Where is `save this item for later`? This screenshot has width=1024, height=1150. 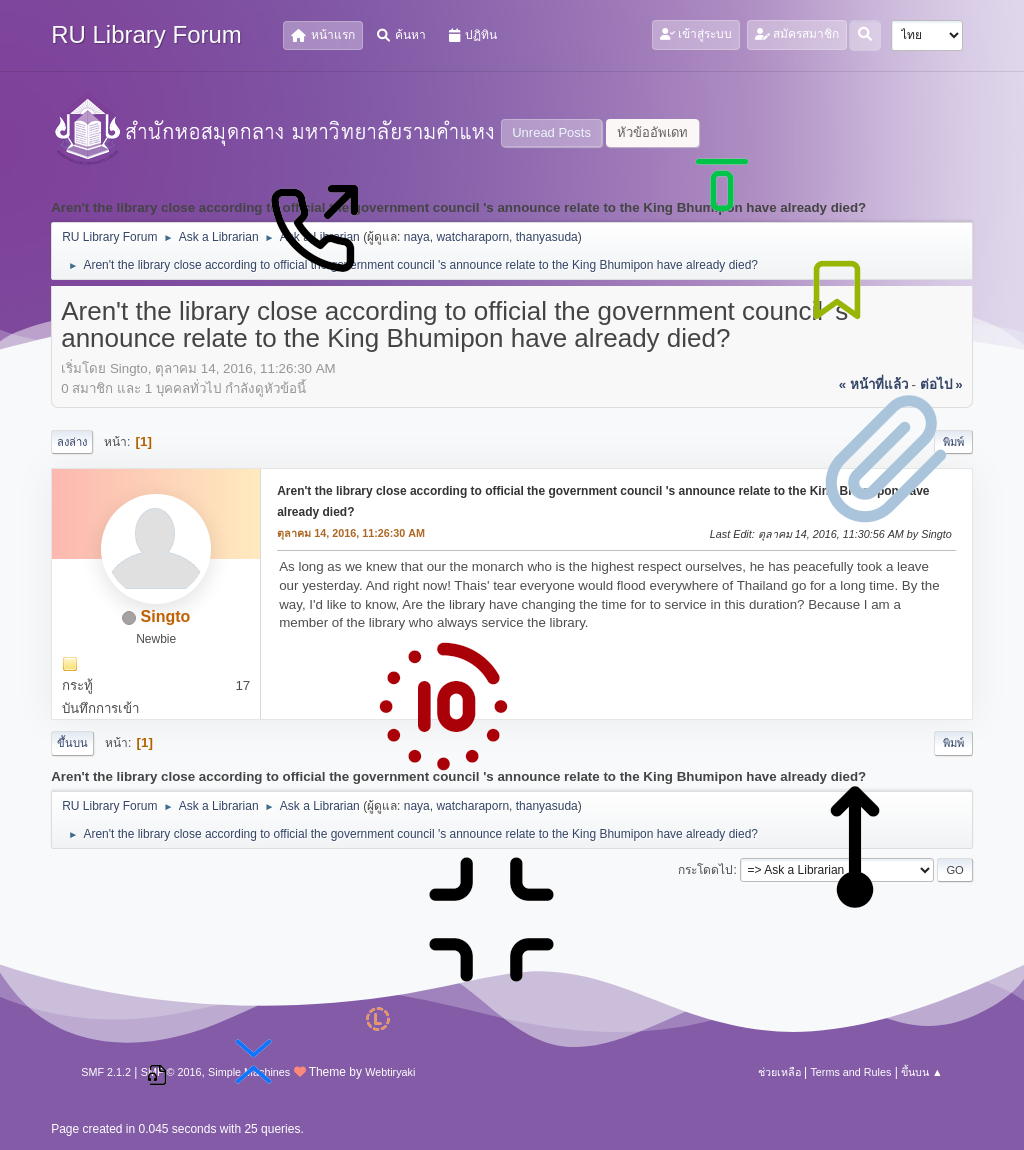
save this item for later is located at coordinates (837, 290).